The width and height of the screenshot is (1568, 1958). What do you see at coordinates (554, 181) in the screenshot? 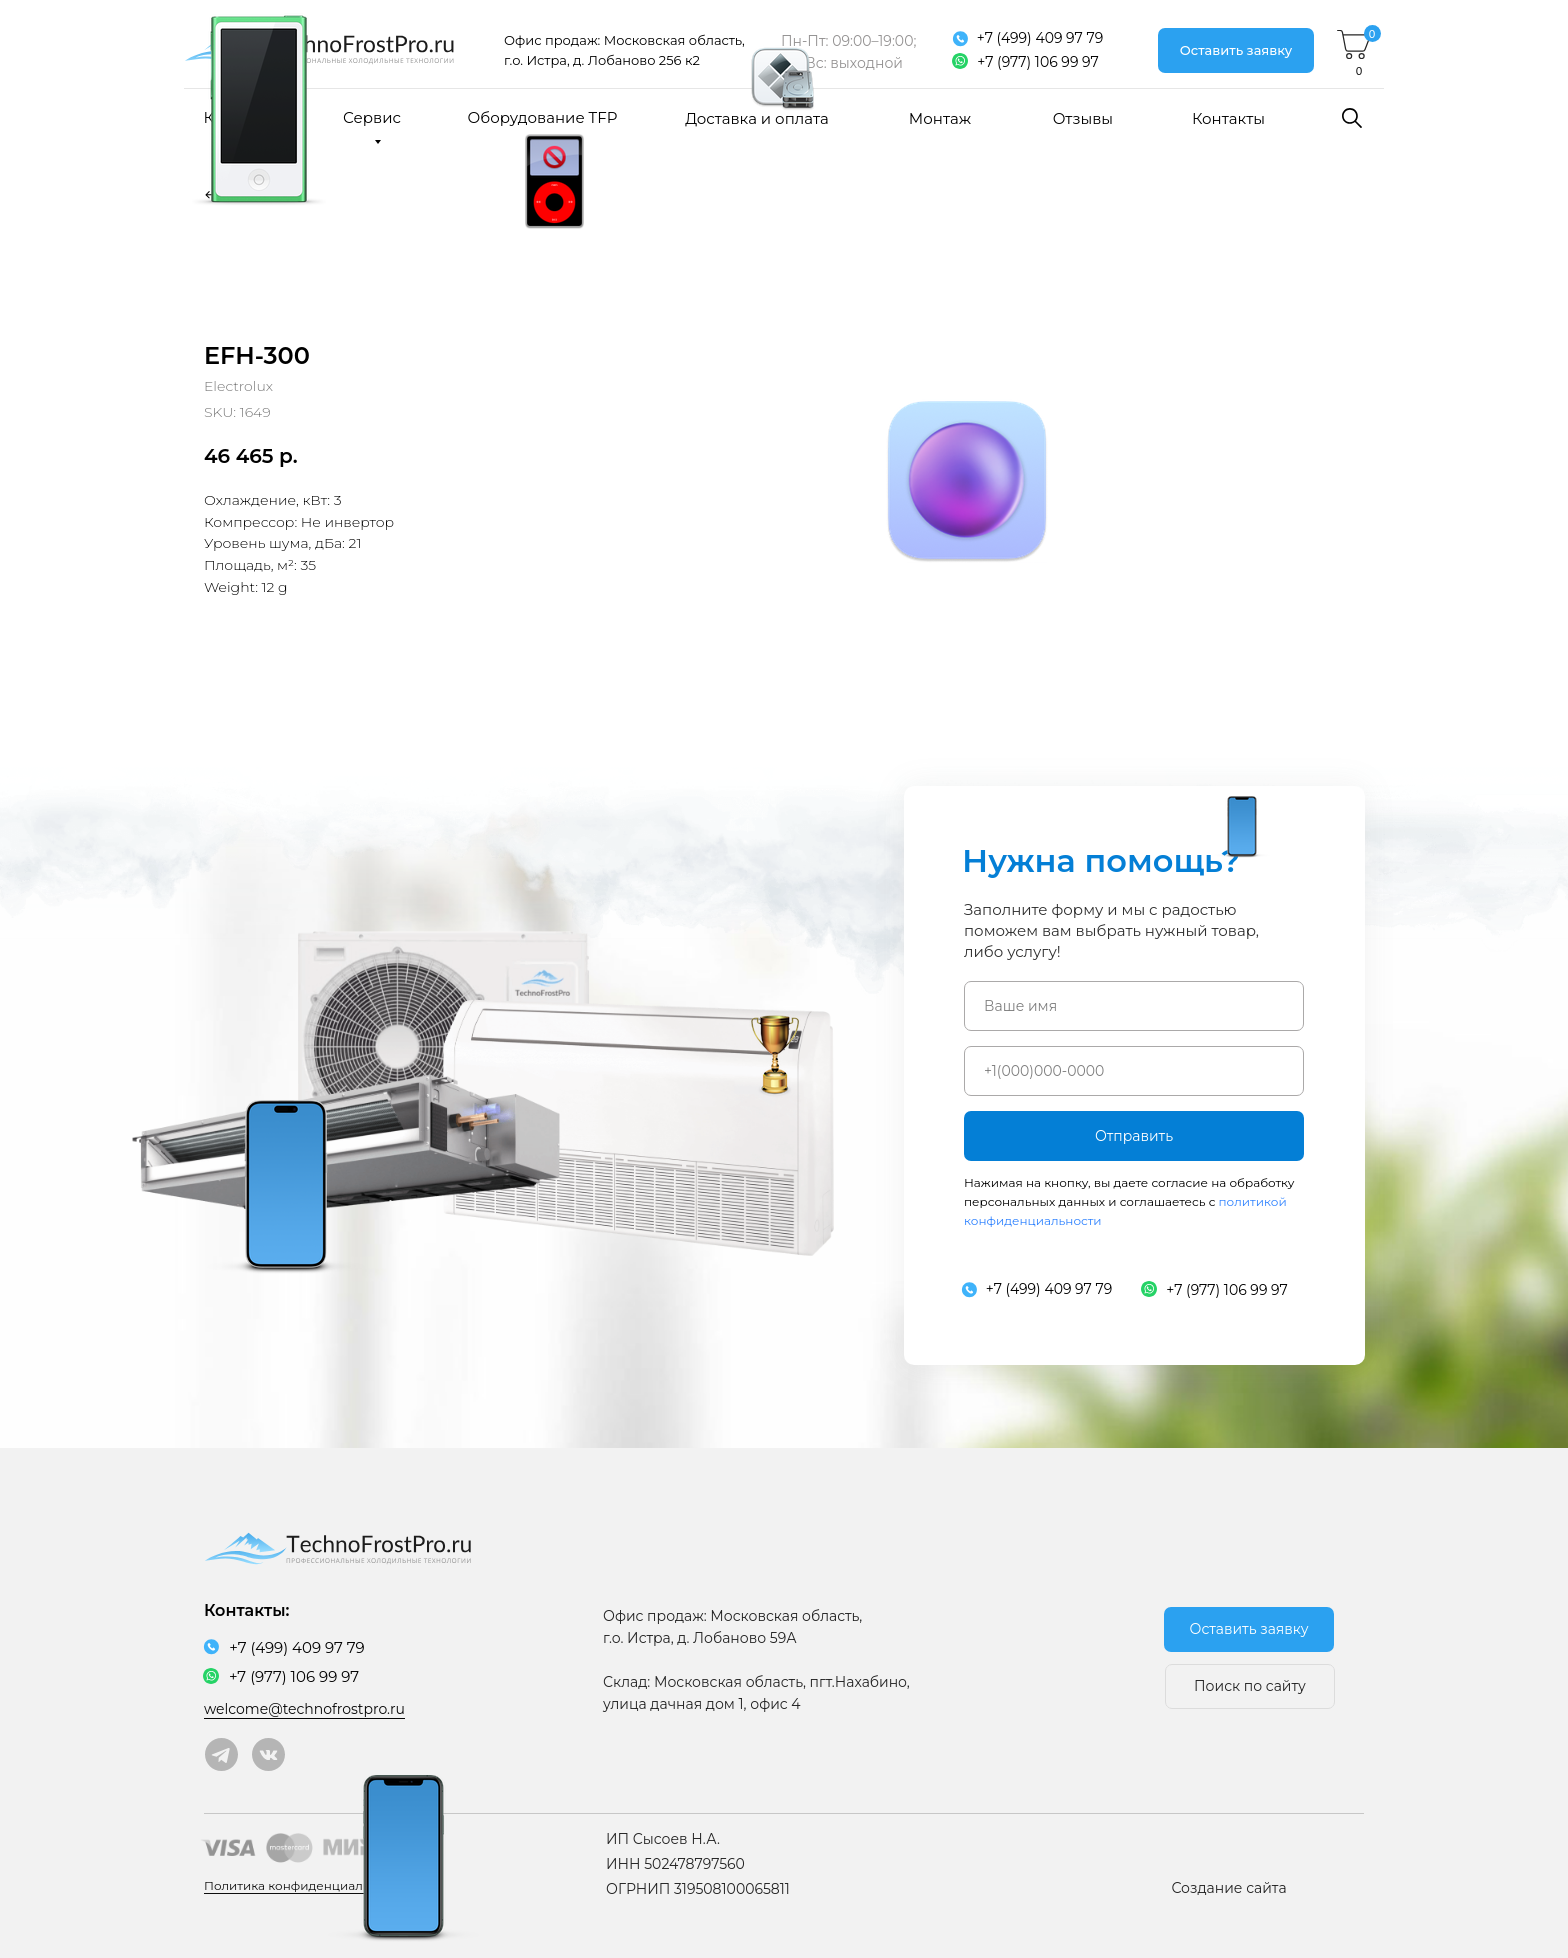
I see `iPod device with sync error or connection issue` at bounding box center [554, 181].